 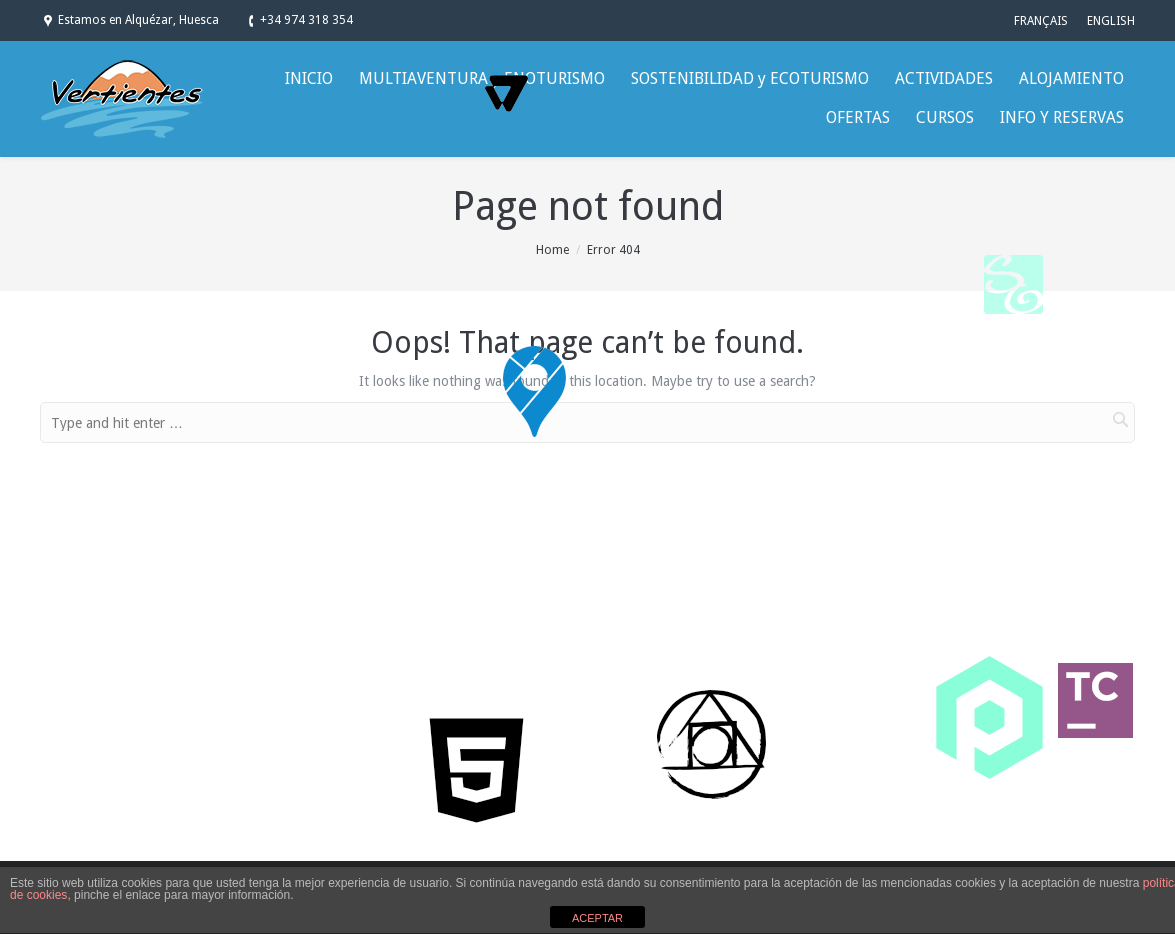 I want to click on indicates HTML5 technology or web development, so click(x=476, y=770).